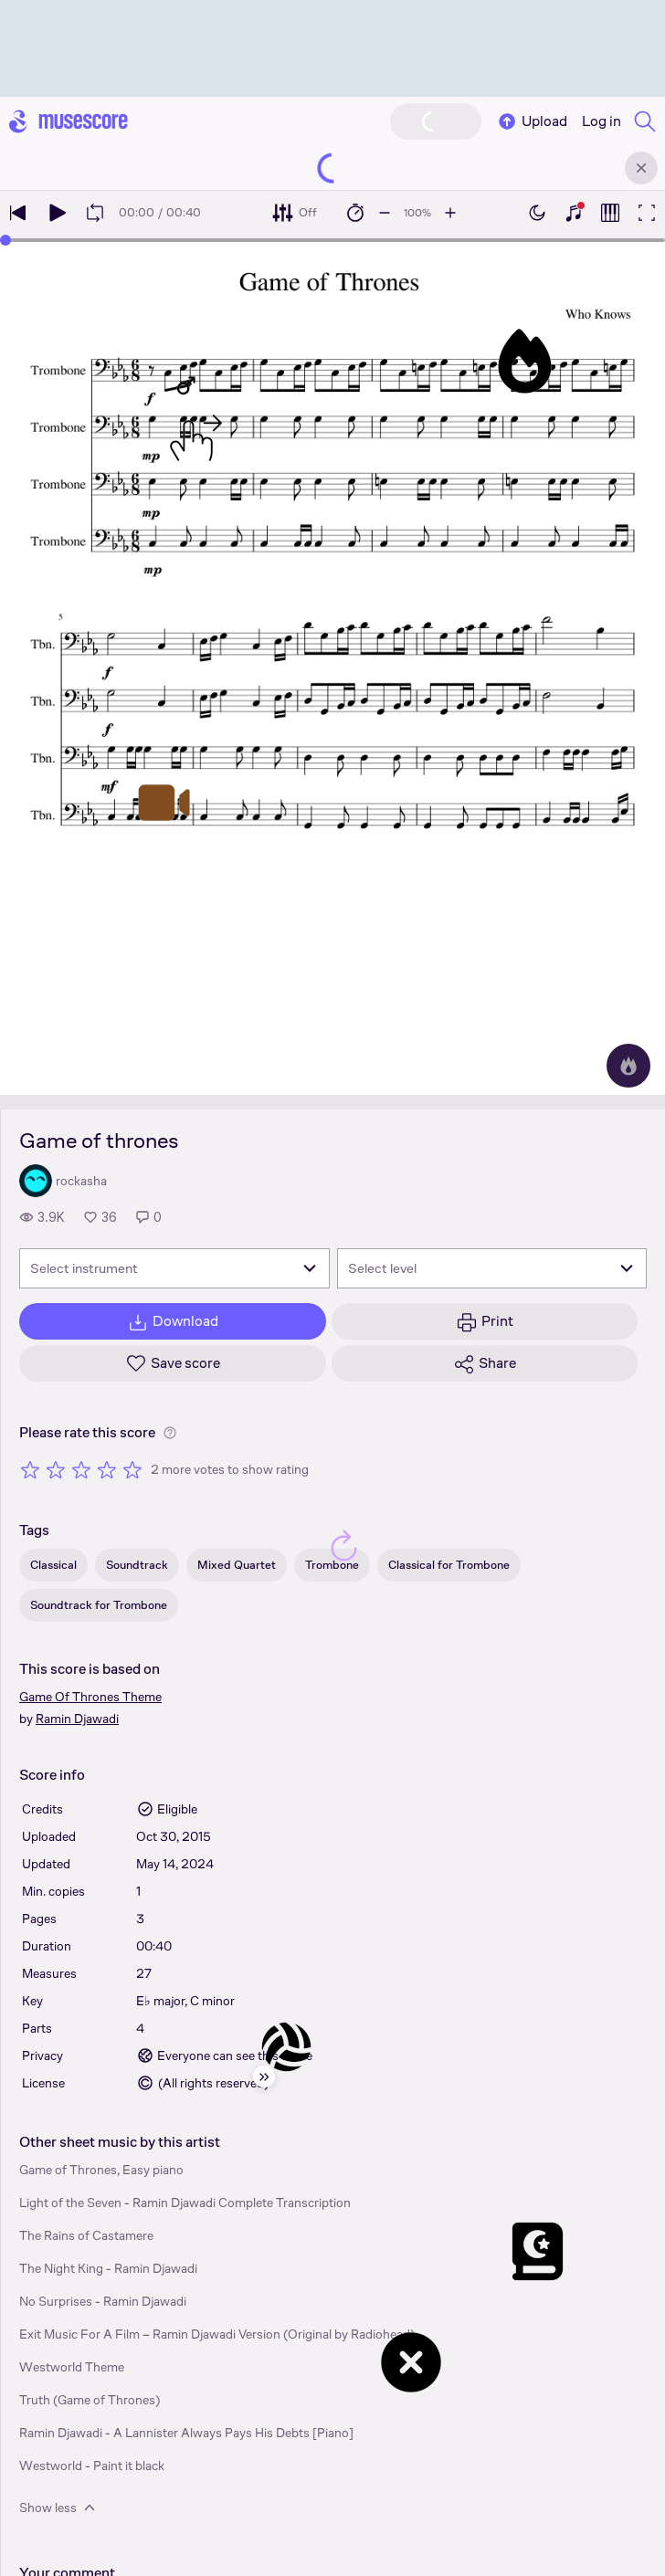 This screenshot has width=665, height=2576. Describe the element at coordinates (286, 2046) in the screenshot. I see `access volleyball or beach sports content` at that location.